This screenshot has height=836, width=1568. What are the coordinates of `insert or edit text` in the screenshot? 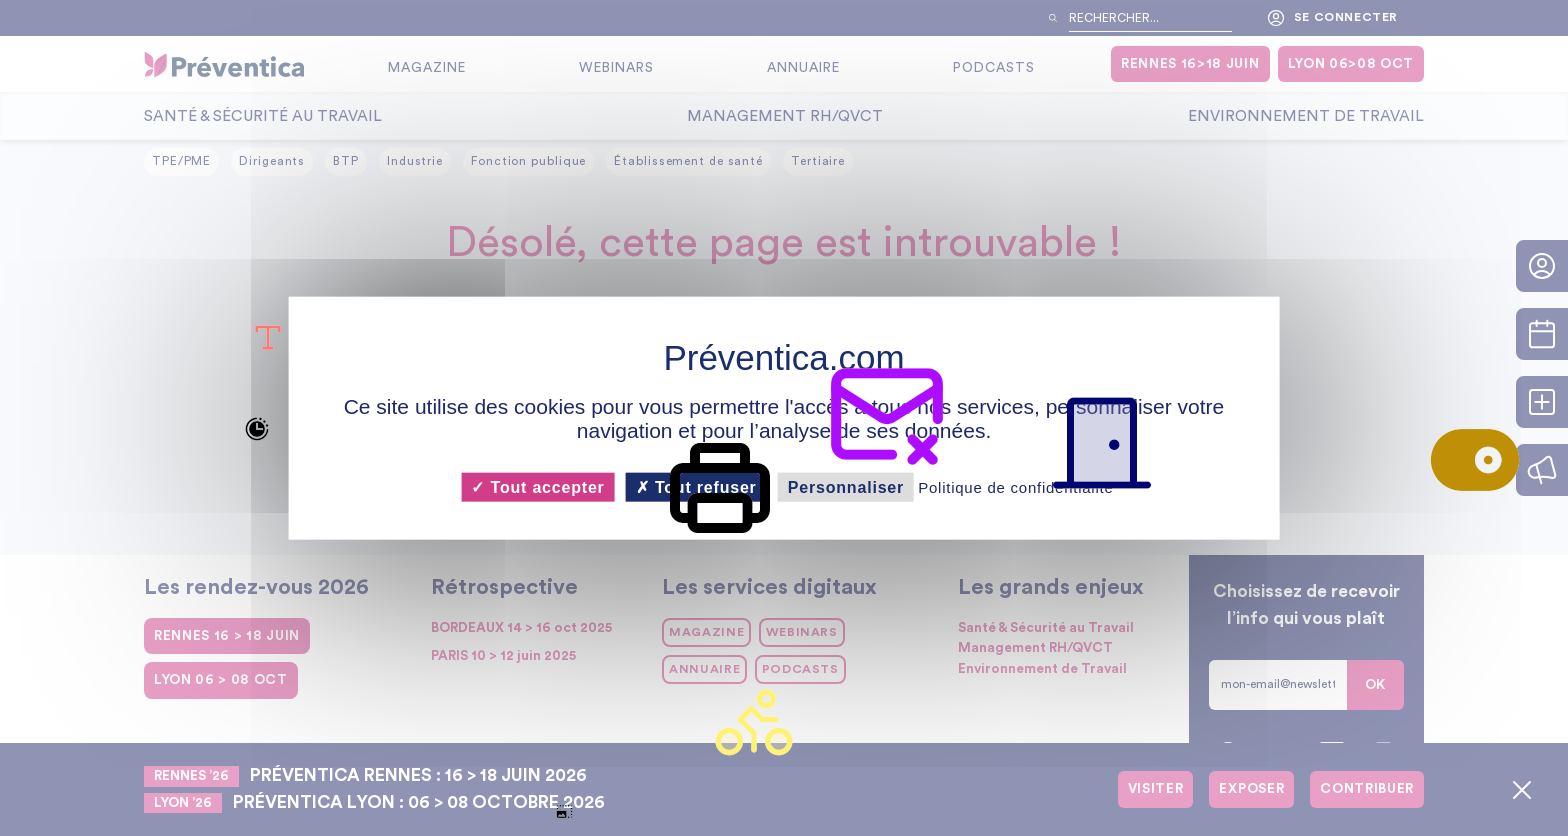 It's located at (268, 337).